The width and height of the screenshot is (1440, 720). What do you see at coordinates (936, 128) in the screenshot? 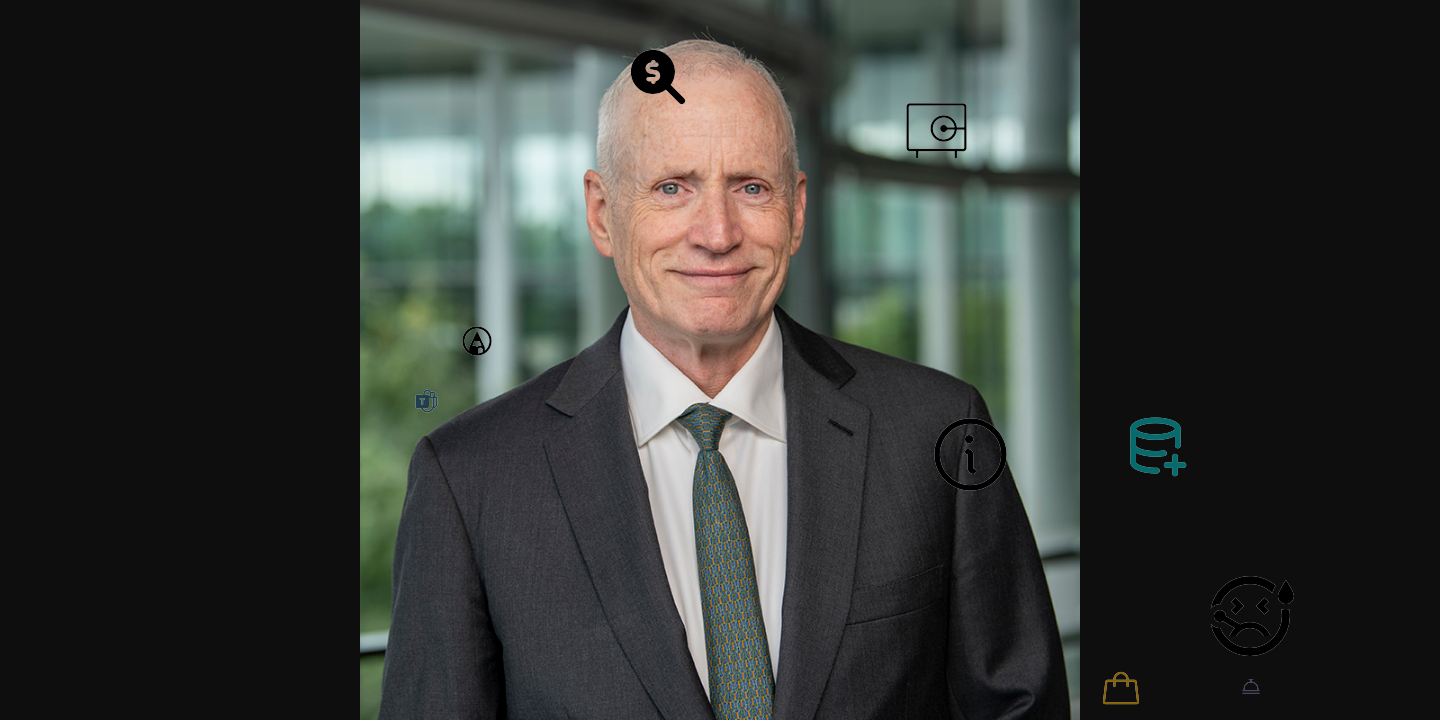
I see `access secure storage or vault` at bounding box center [936, 128].